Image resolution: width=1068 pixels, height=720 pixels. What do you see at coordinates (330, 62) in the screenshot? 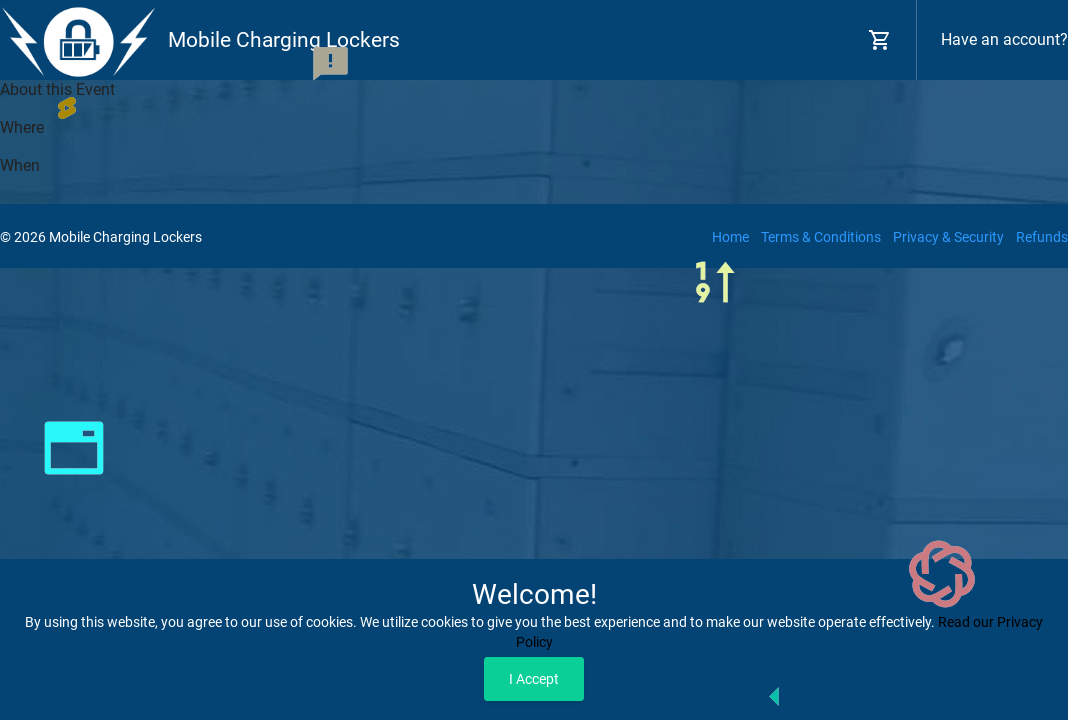
I see `submit feedback or report an issue` at bounding box center [330, 62].